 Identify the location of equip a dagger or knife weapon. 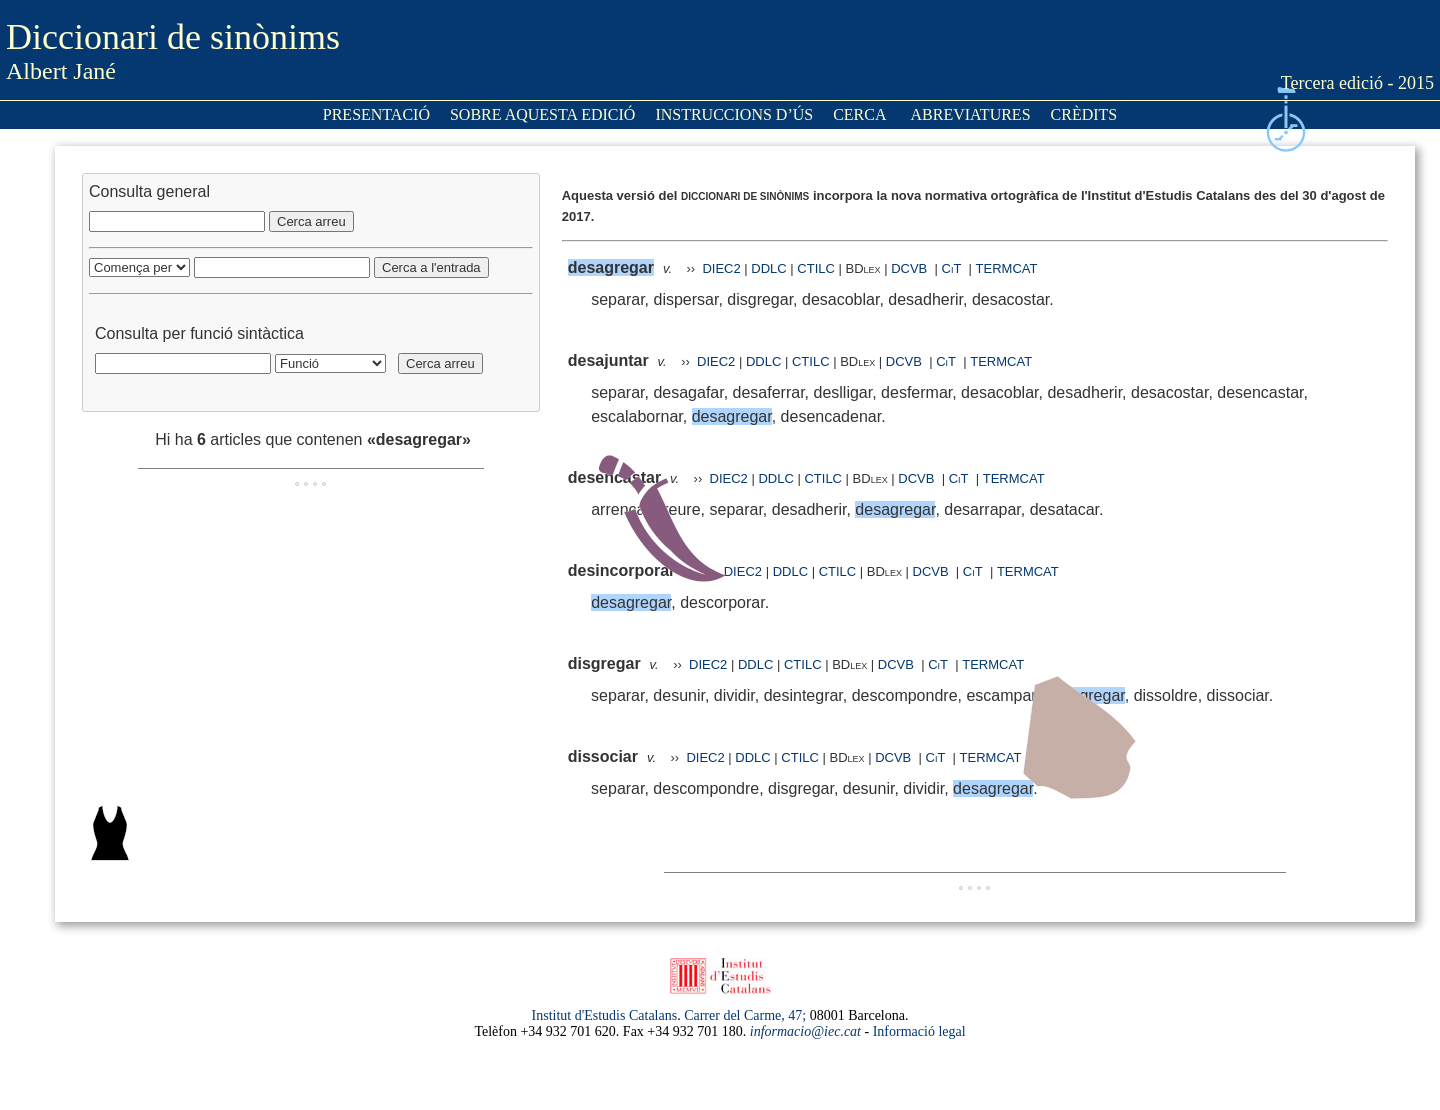
(662, 519).